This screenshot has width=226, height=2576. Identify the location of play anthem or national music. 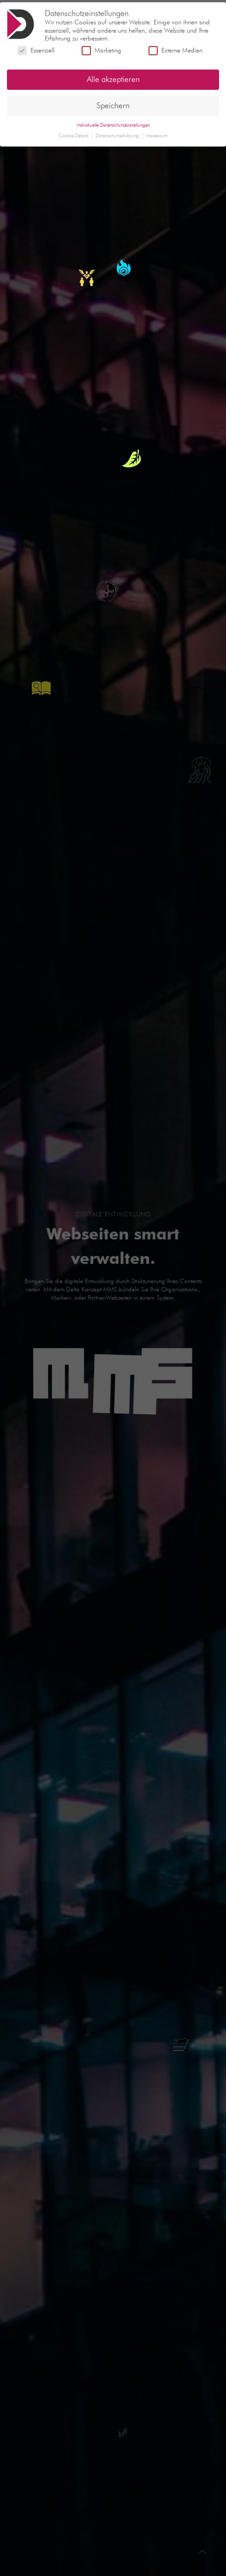
(181, 2045).